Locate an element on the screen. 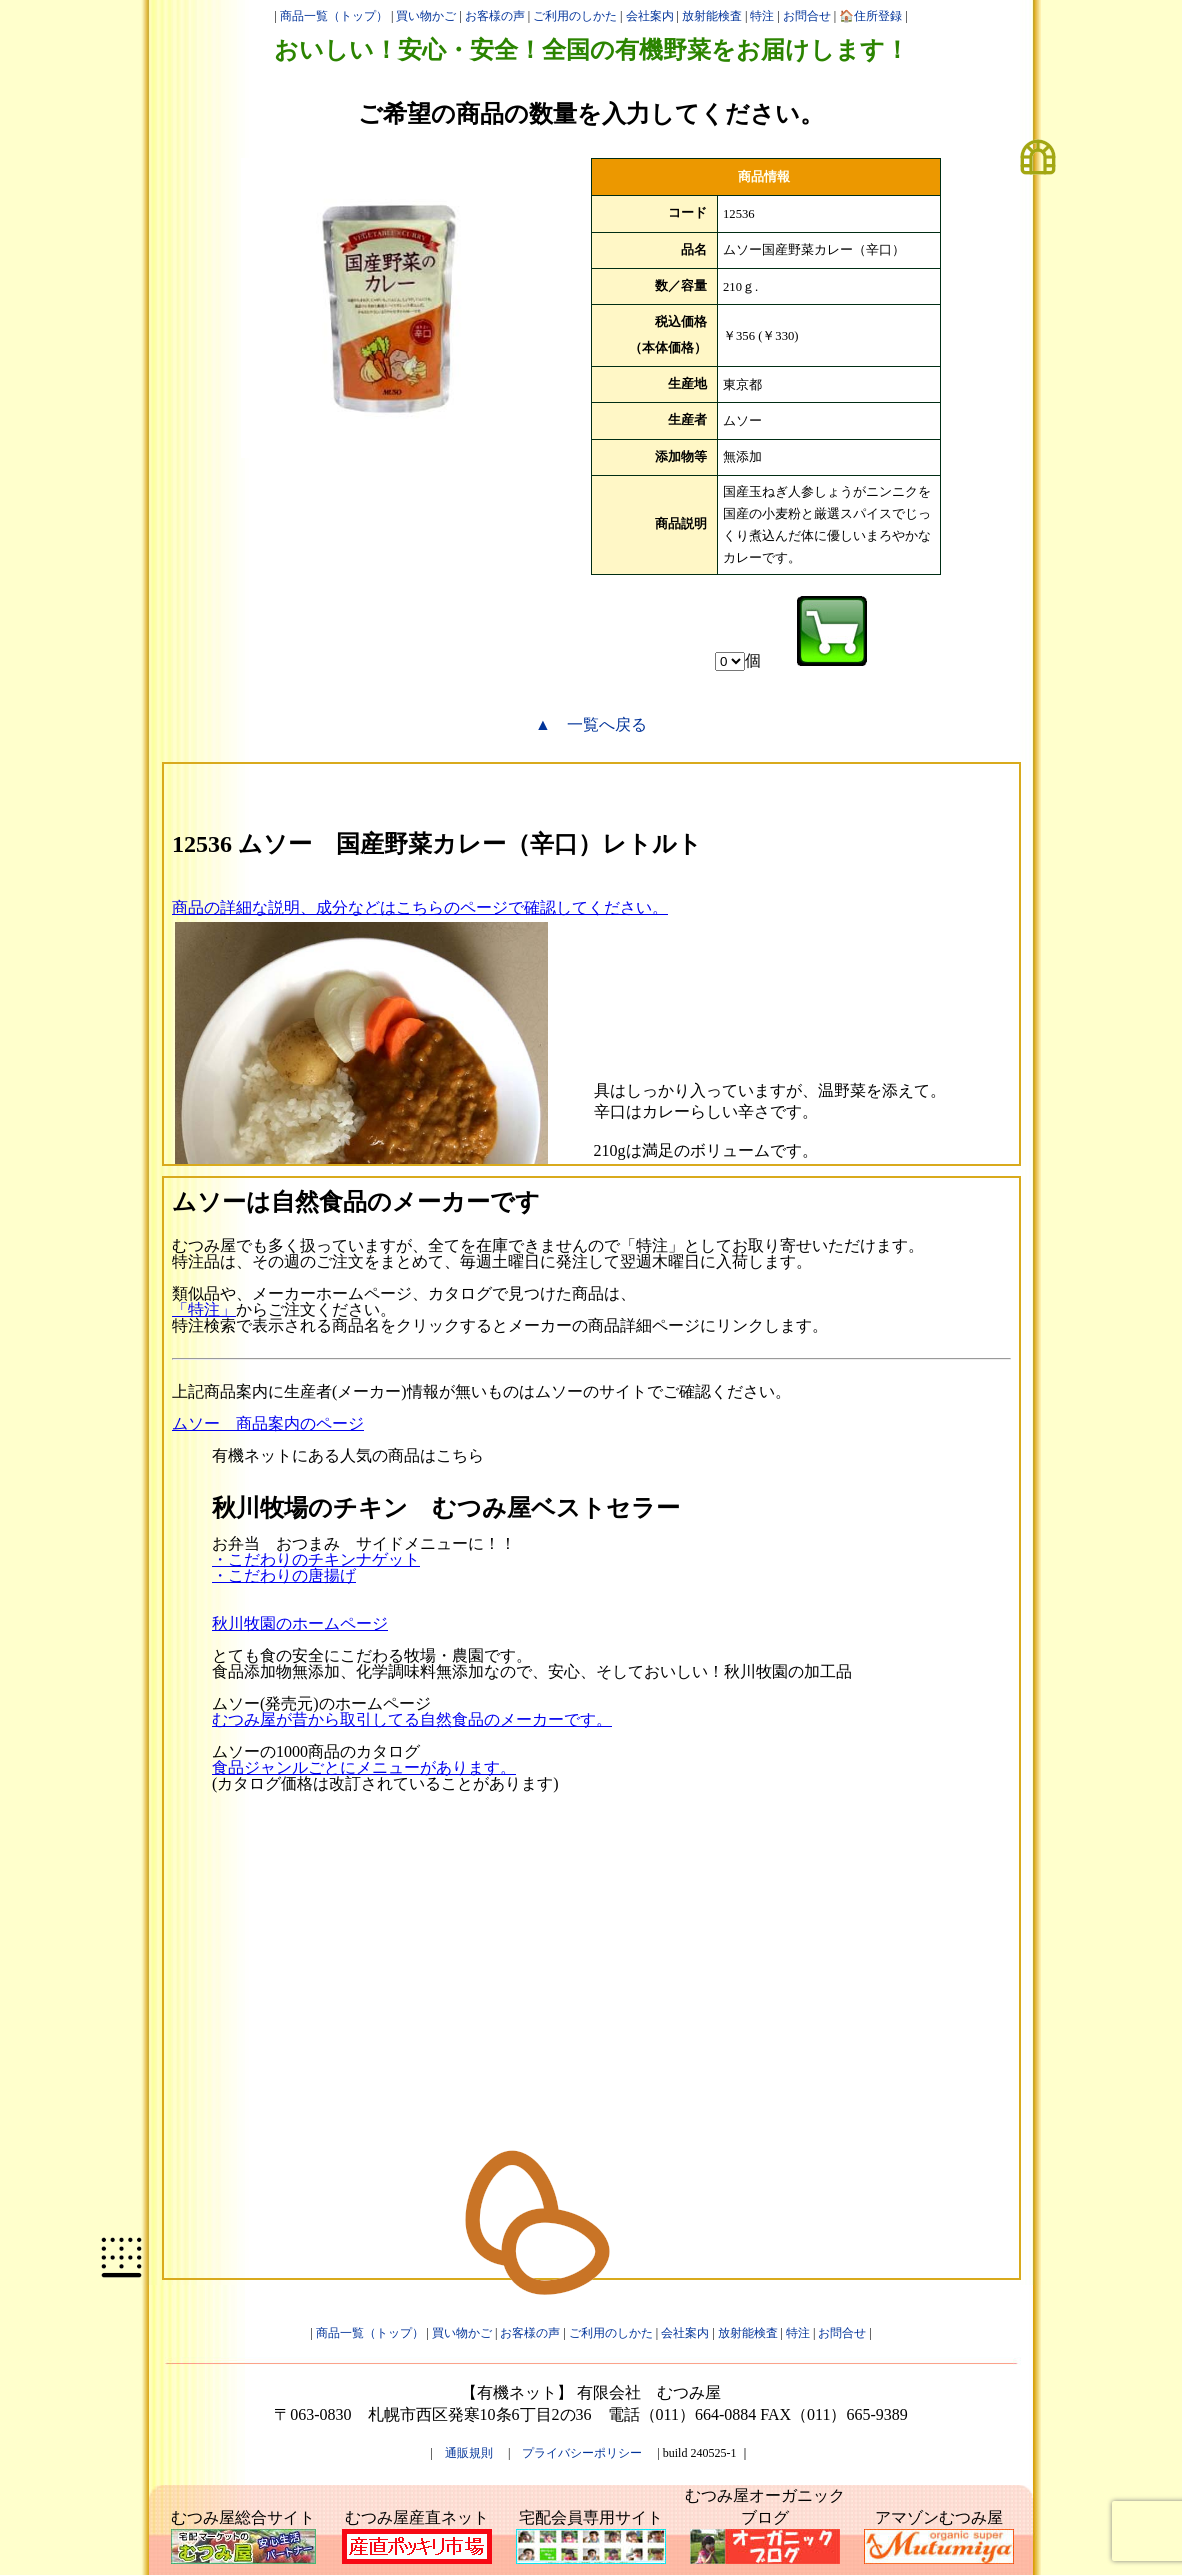  browse egg or breakfast recipes is located at coordinates (537, 2215).